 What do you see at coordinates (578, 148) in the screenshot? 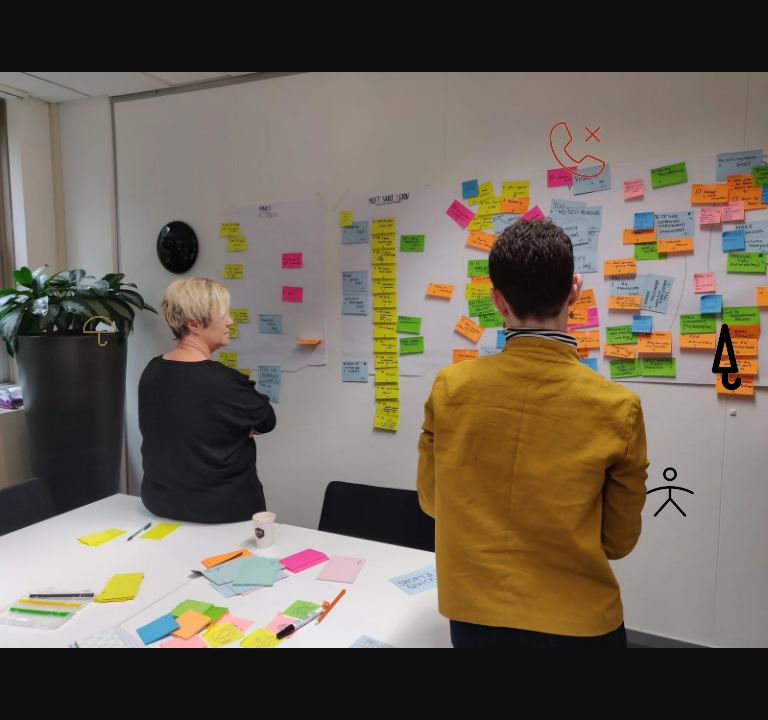
I see `end or decline a phone call` at bounding box center [578, 148].